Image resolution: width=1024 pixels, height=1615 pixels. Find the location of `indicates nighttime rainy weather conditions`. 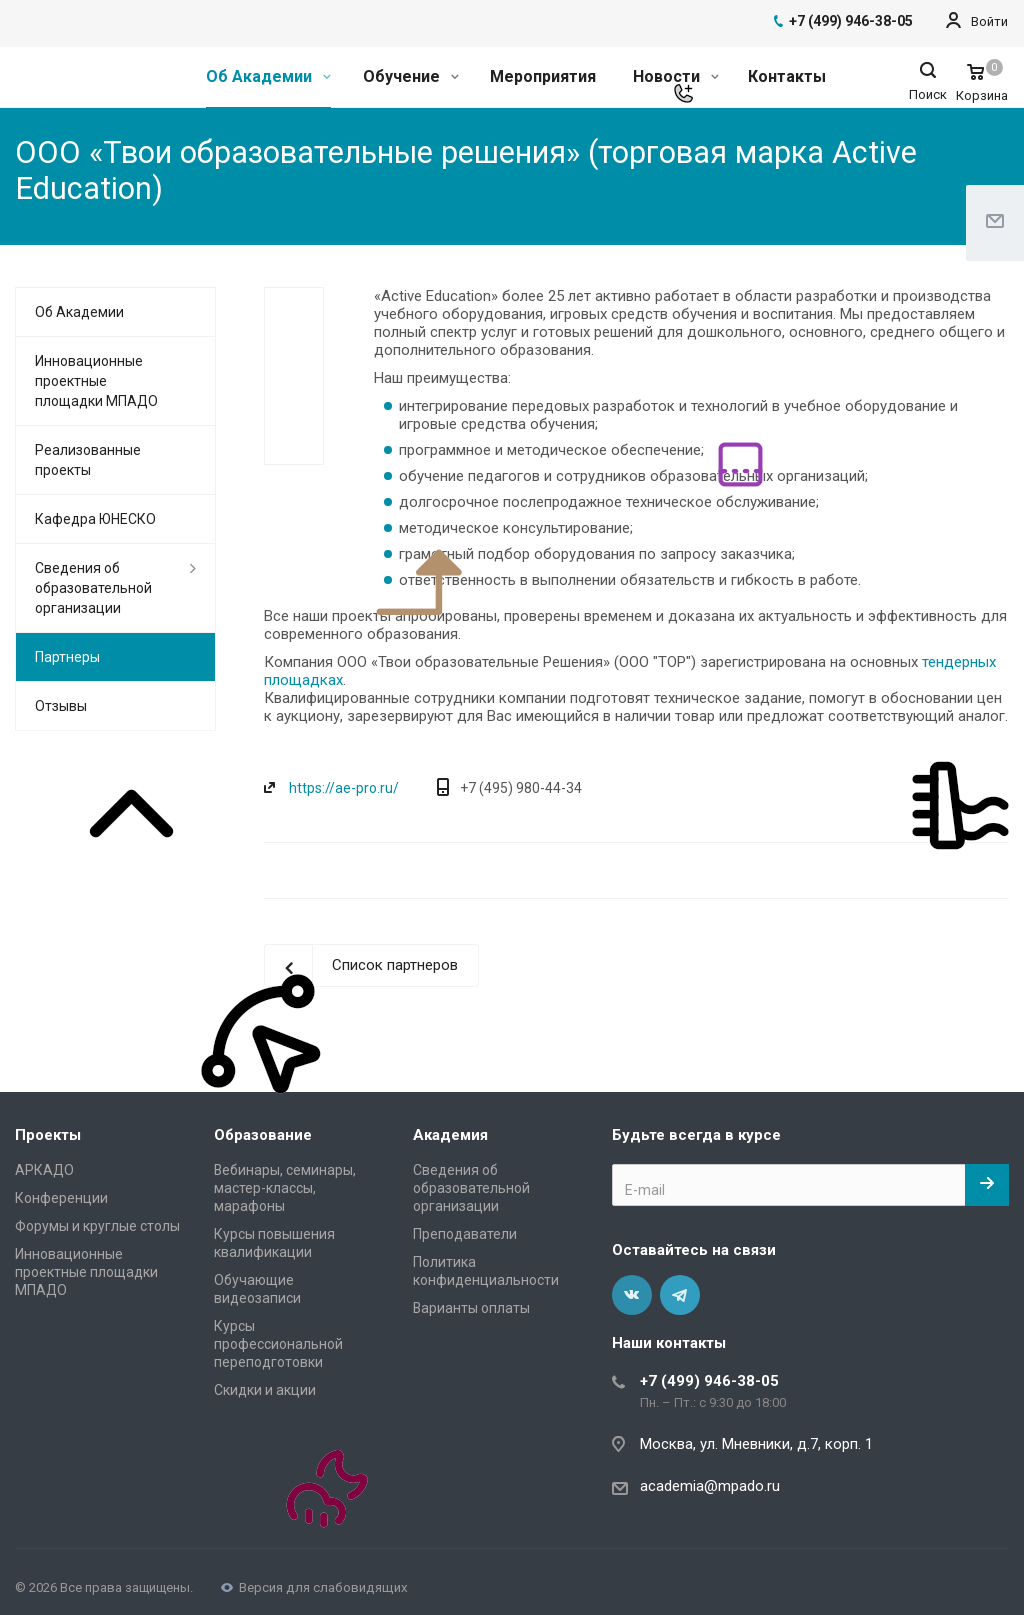

indicates nighttime rainy weather conditions is located at coordinates (327, 1486).